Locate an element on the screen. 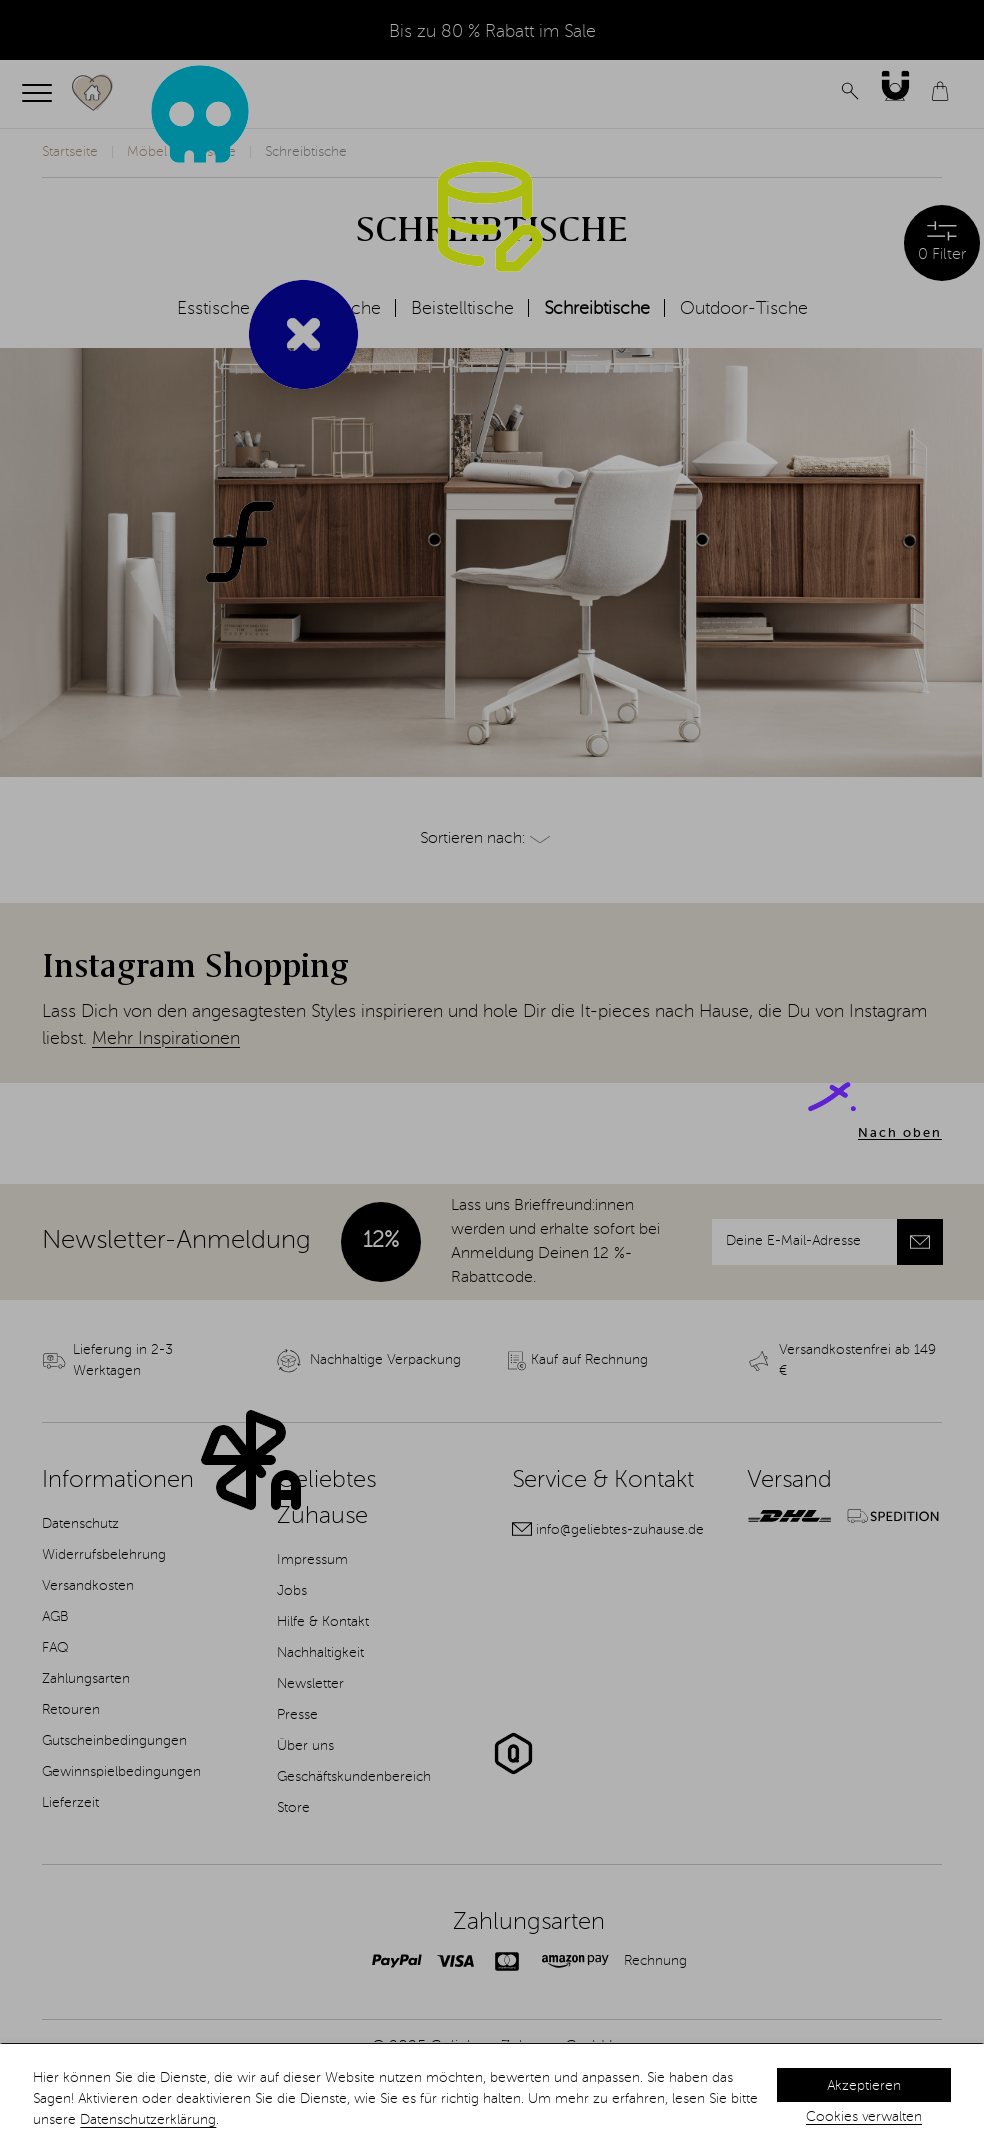 The height and width of the screenshot is (2155, 984). edit database settings or content is located at coordinates (485, 214).